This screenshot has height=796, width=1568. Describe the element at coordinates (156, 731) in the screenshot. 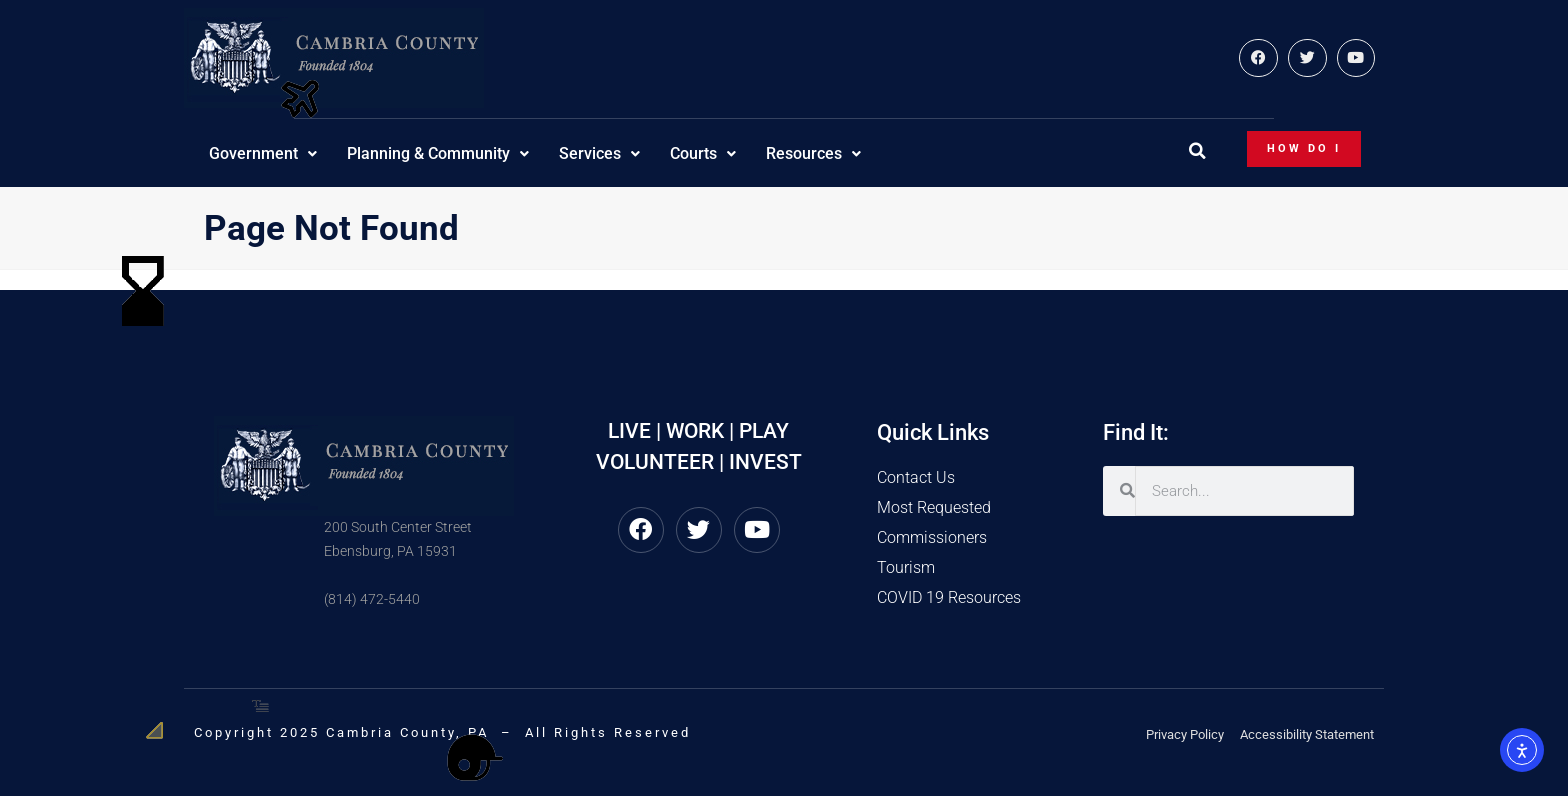

I see `indicates full cellular signal strength` at that location.